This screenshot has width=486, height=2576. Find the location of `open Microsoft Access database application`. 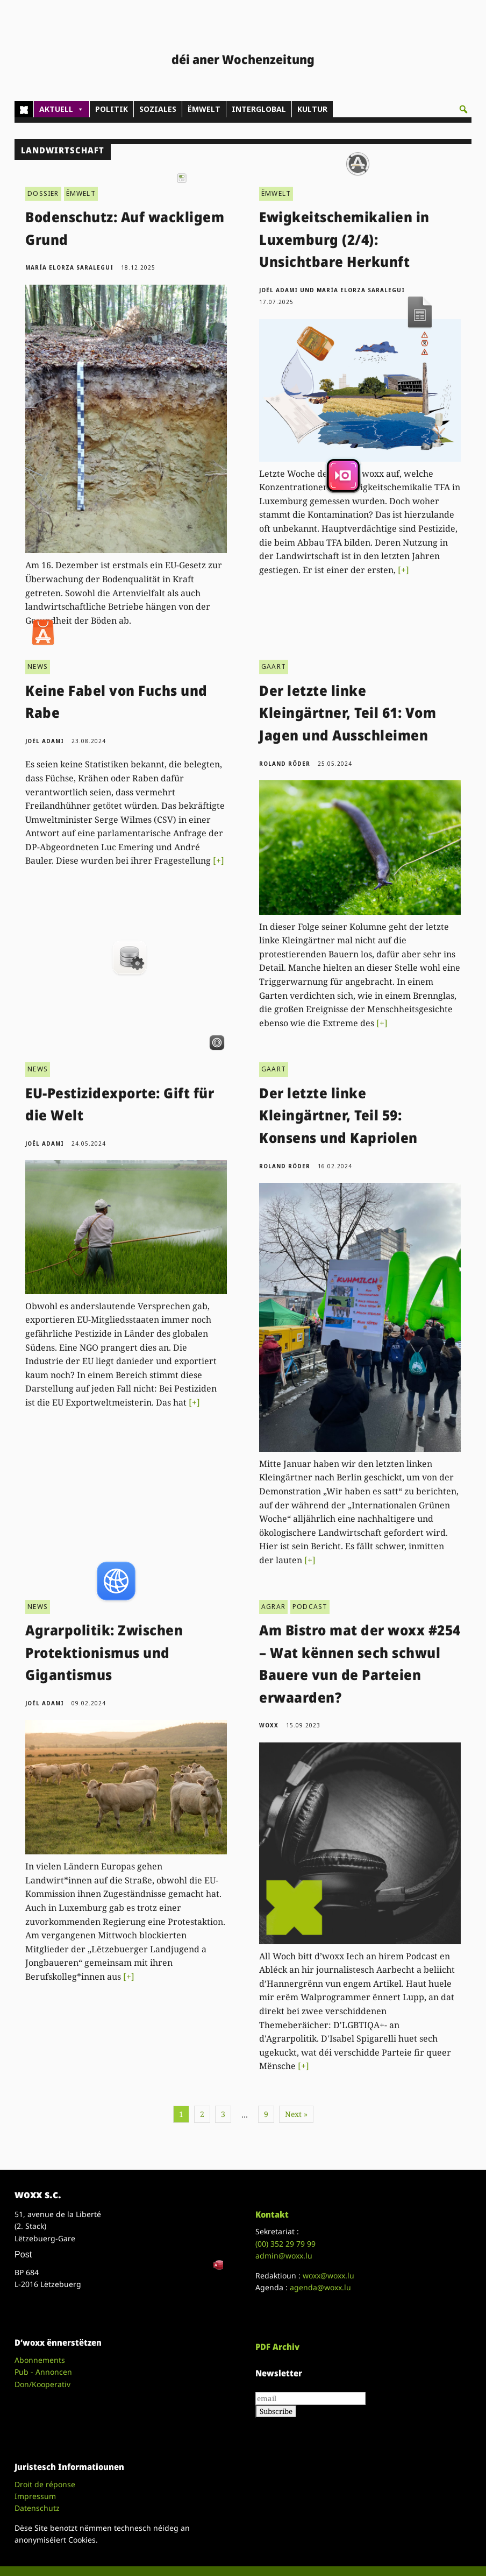

open Microsoft Access database application is located at coordinates (218, 2265).